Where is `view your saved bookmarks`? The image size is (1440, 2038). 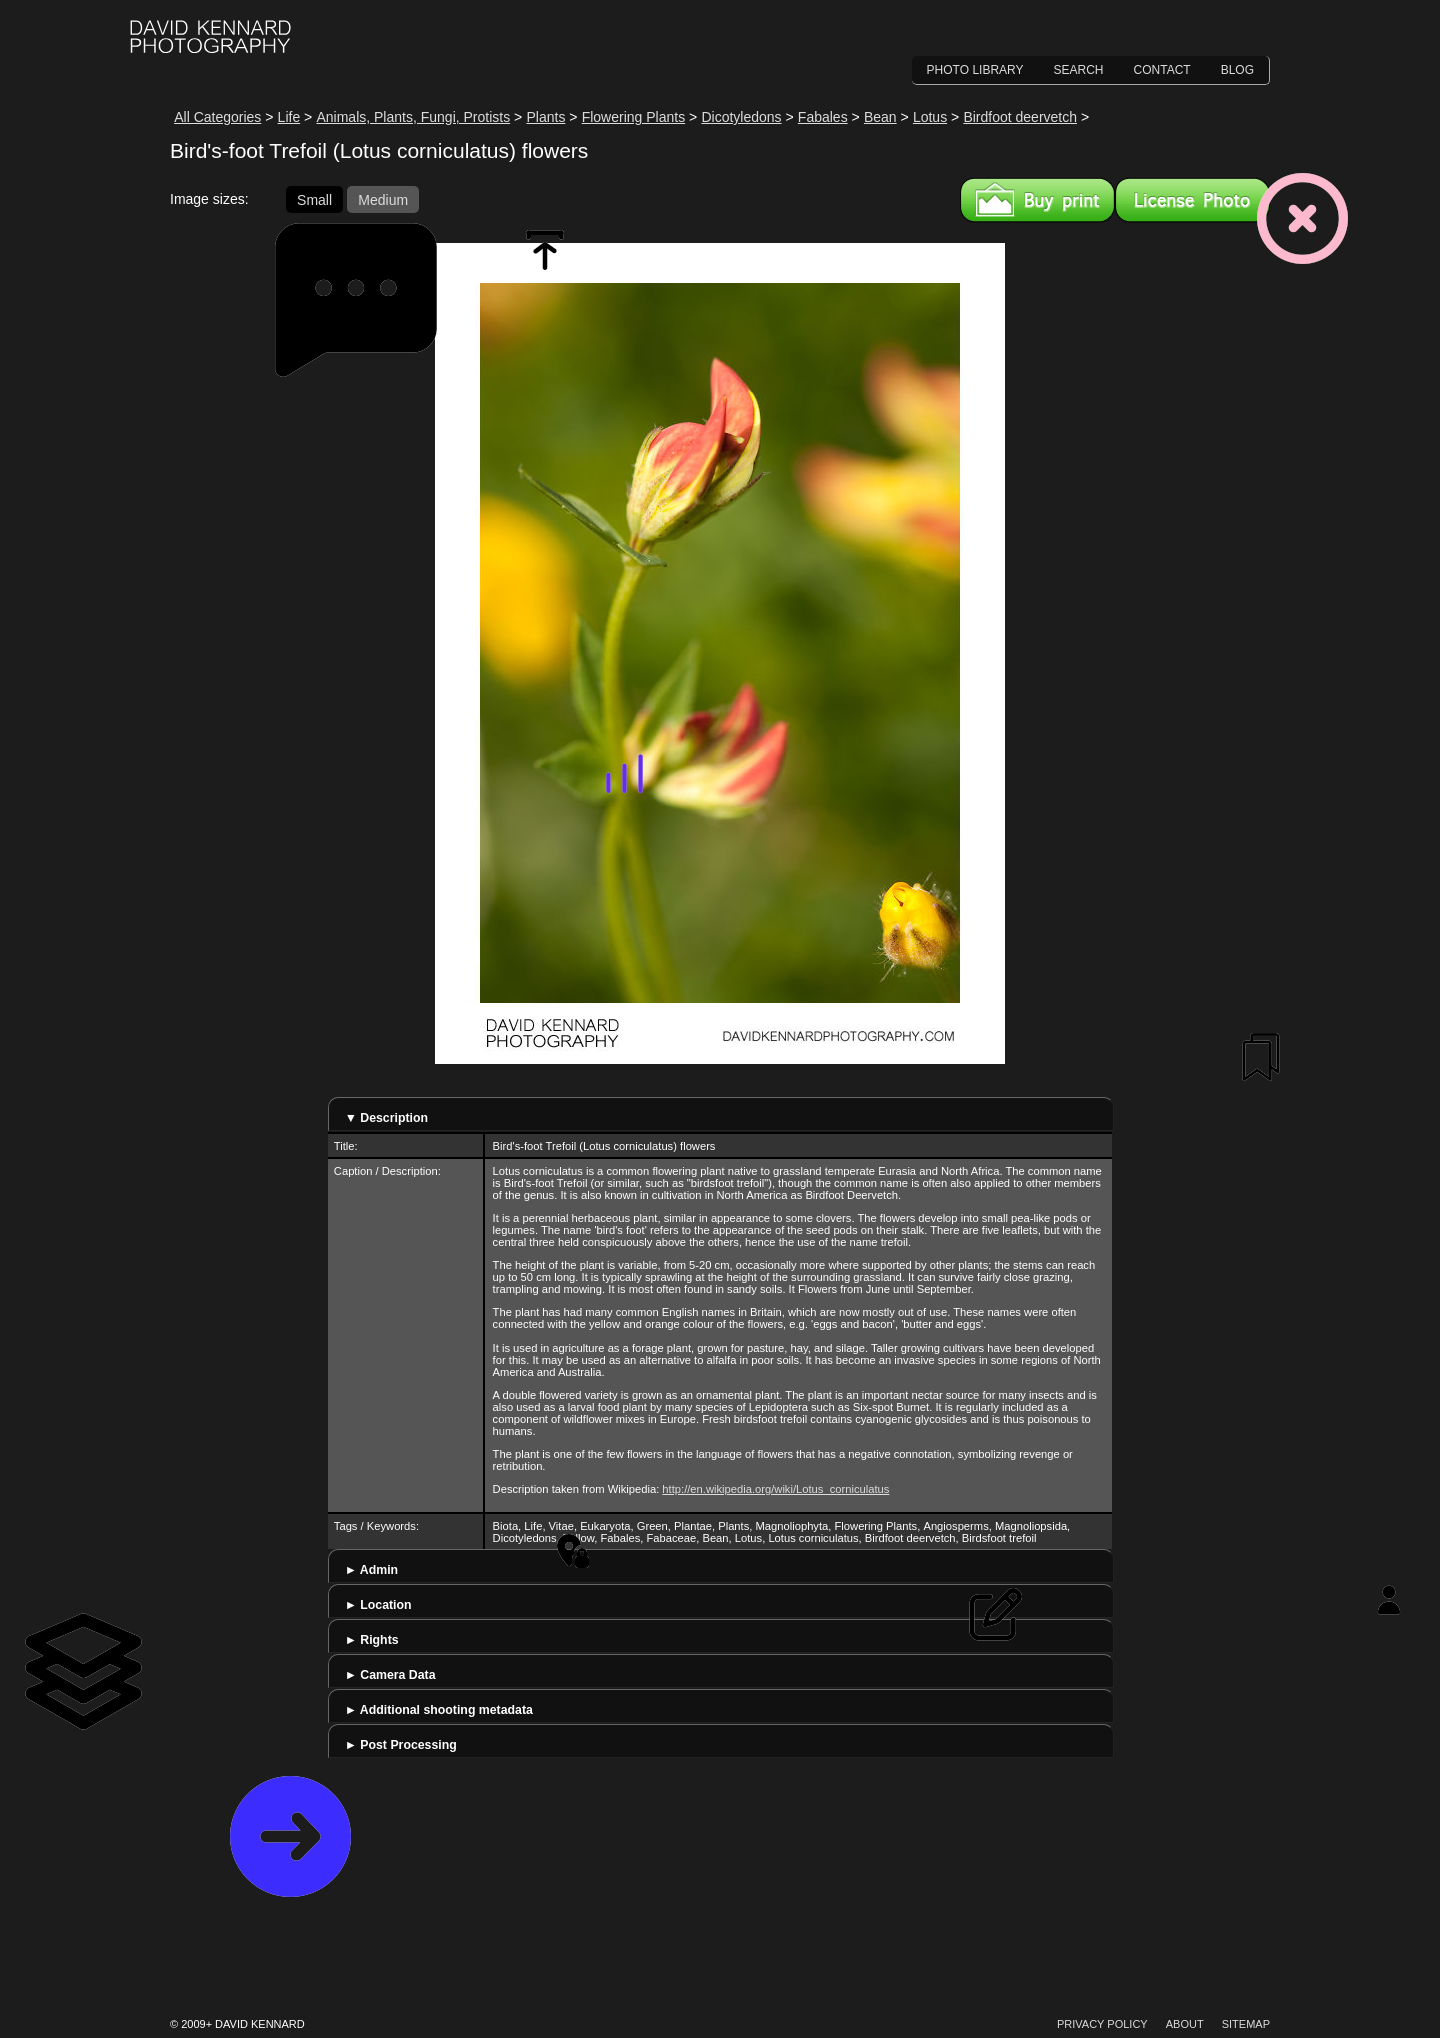
view your saved bookmarks is located at coordinates (1261, 1057).